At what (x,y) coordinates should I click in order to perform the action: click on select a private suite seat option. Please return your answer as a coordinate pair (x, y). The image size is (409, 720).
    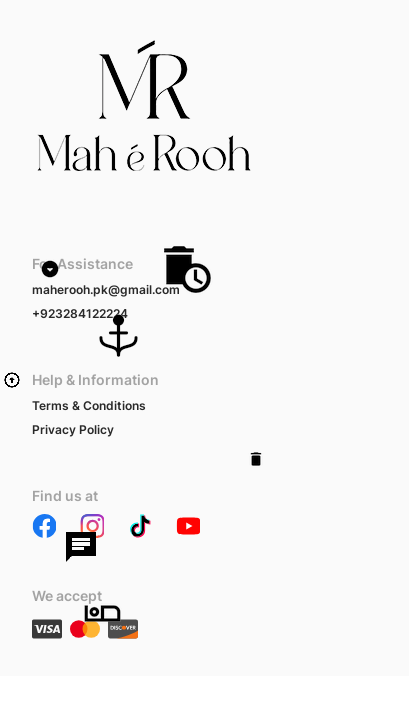
    Looking at the image, I should click on (102, 613).